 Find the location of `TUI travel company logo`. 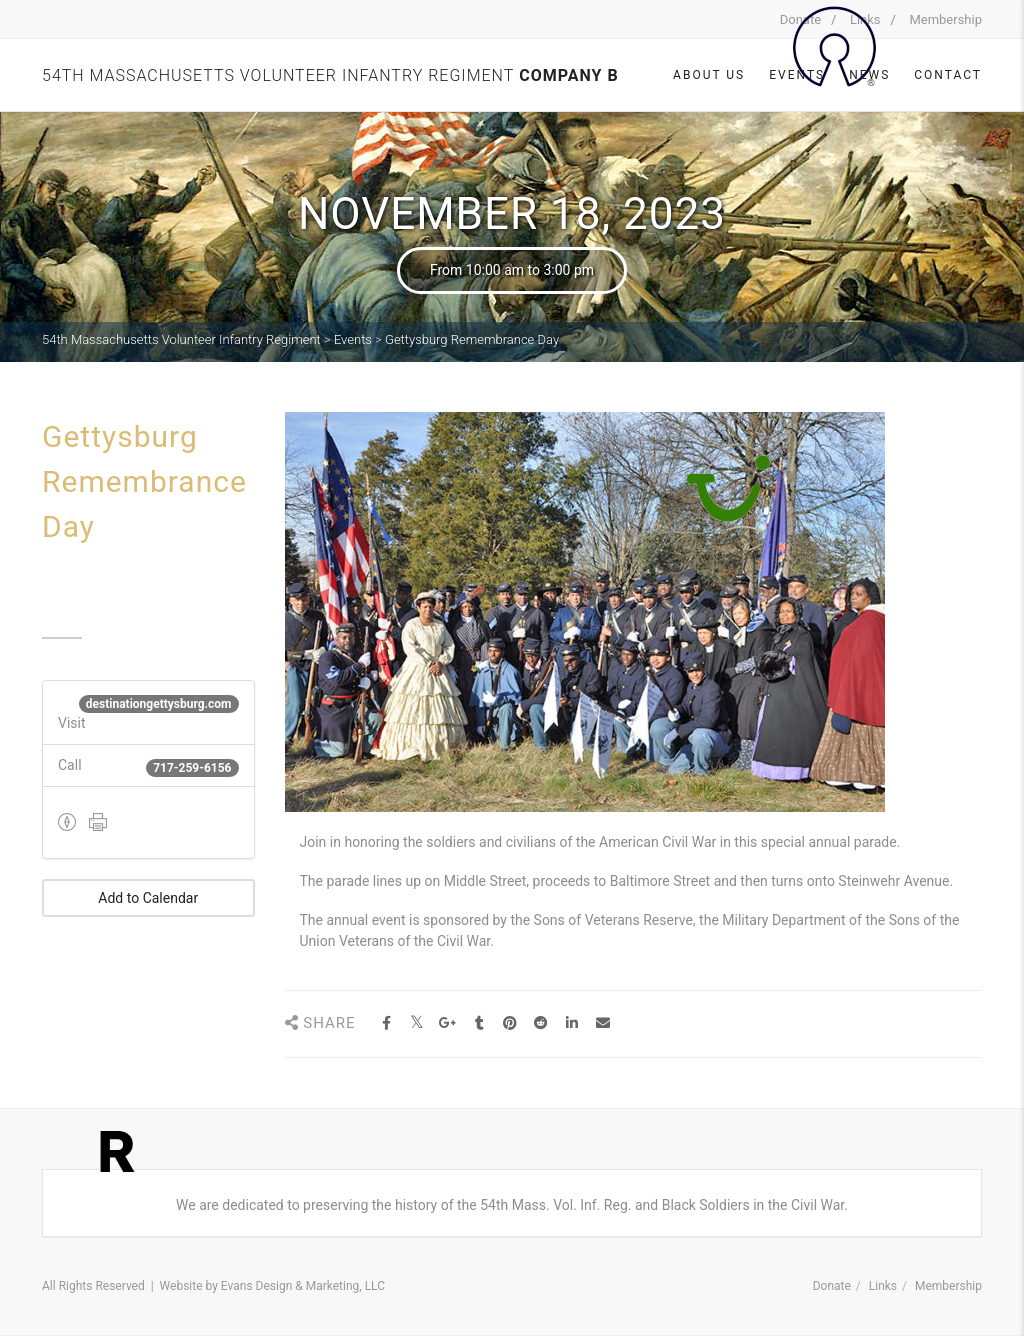

TUI travel company logo is located at coordinates (728, 488).